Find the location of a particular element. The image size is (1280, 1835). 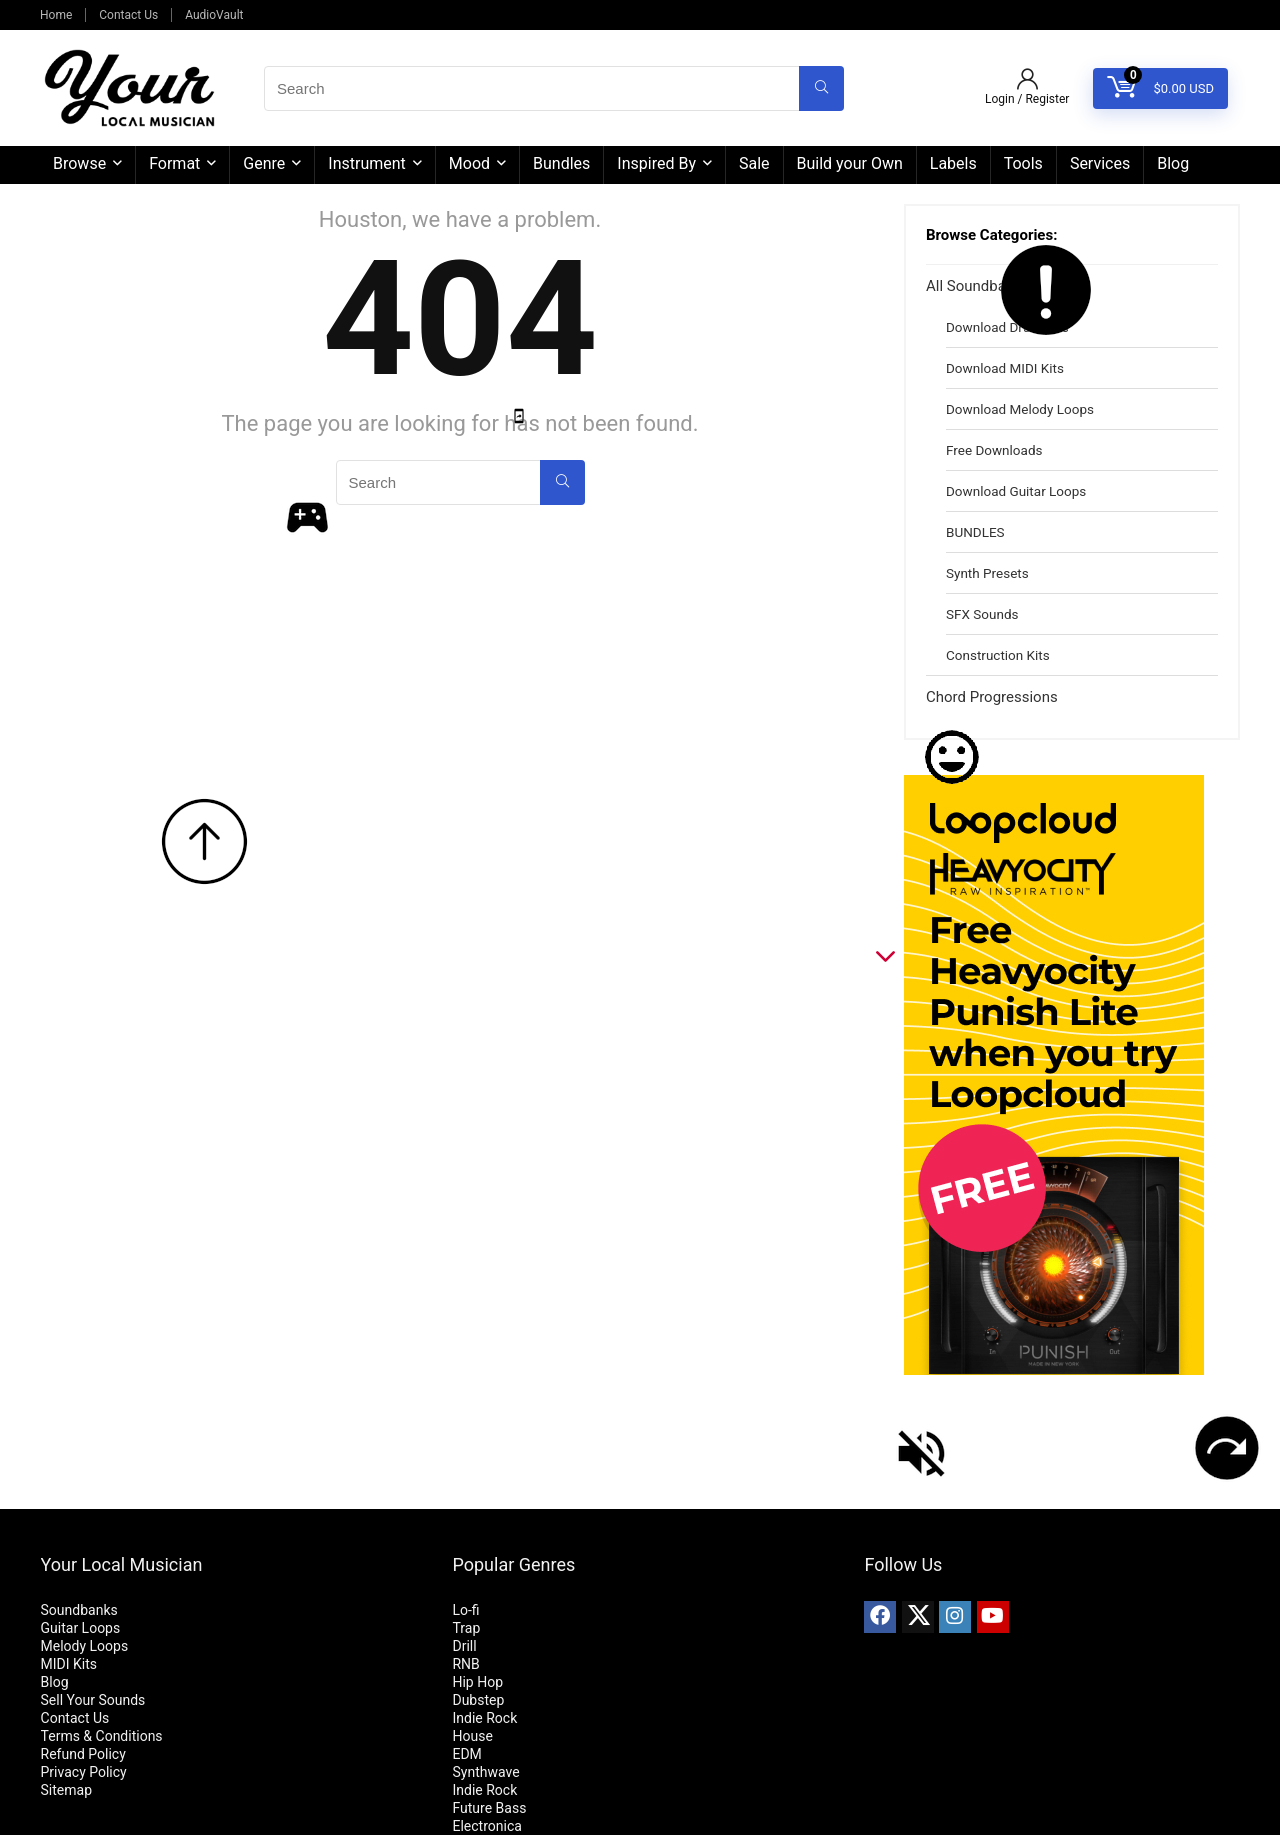

insert an emoji or emoticon is located at coordinates (952, 757).